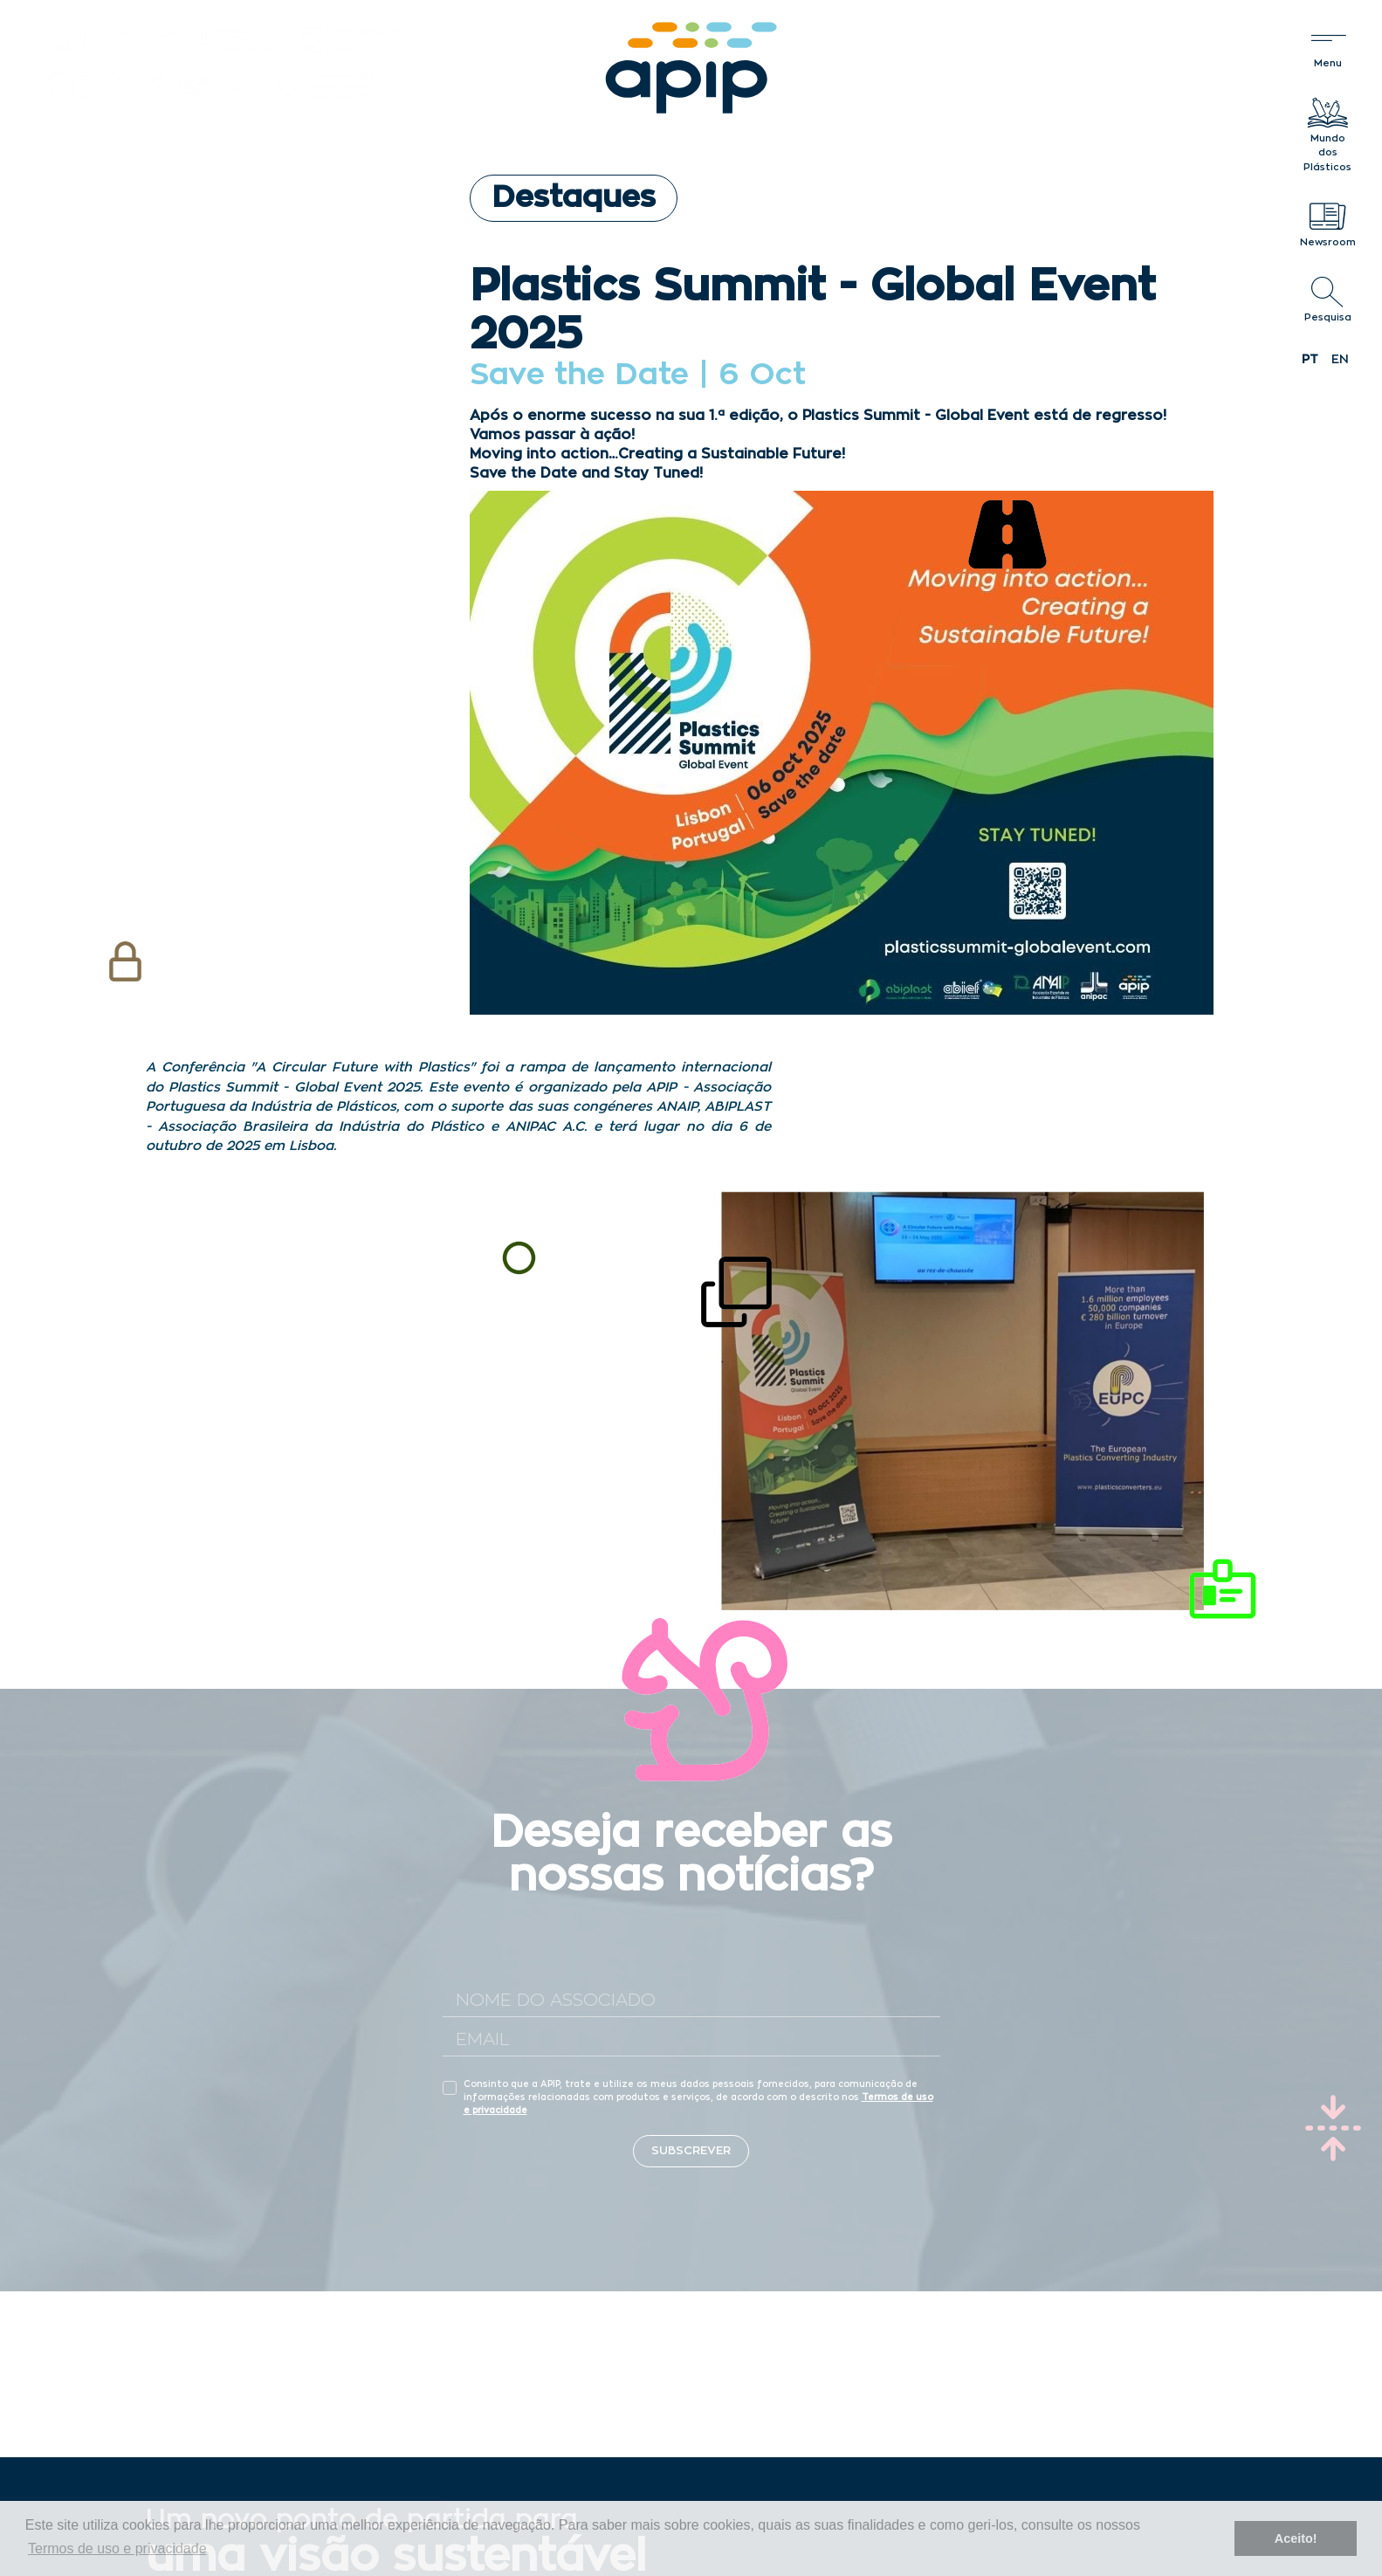  Describe the element at coordinates (1222, 1588) in the screenshot. I see `view user identification or credentials` at that location.